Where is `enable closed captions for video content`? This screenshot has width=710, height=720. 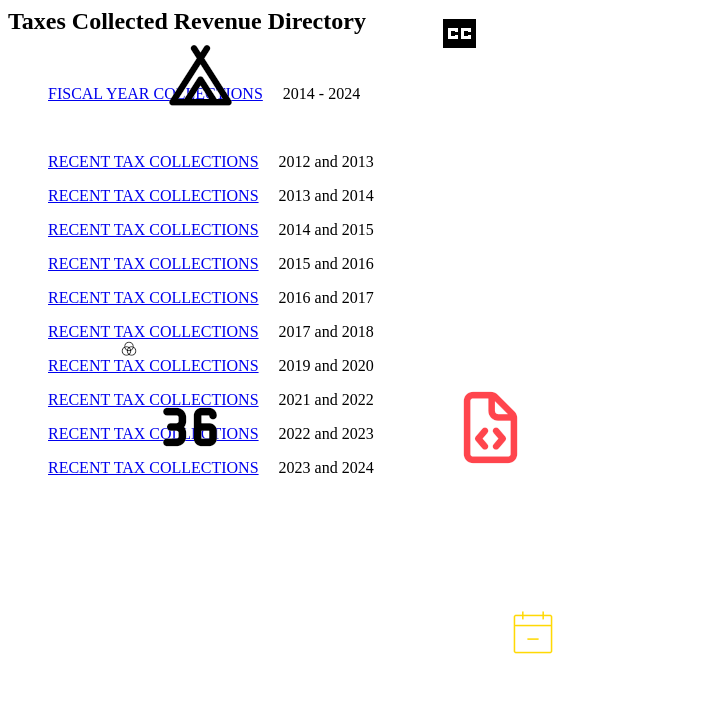 enable closed captions for video content is located at coordinates (459, 33).